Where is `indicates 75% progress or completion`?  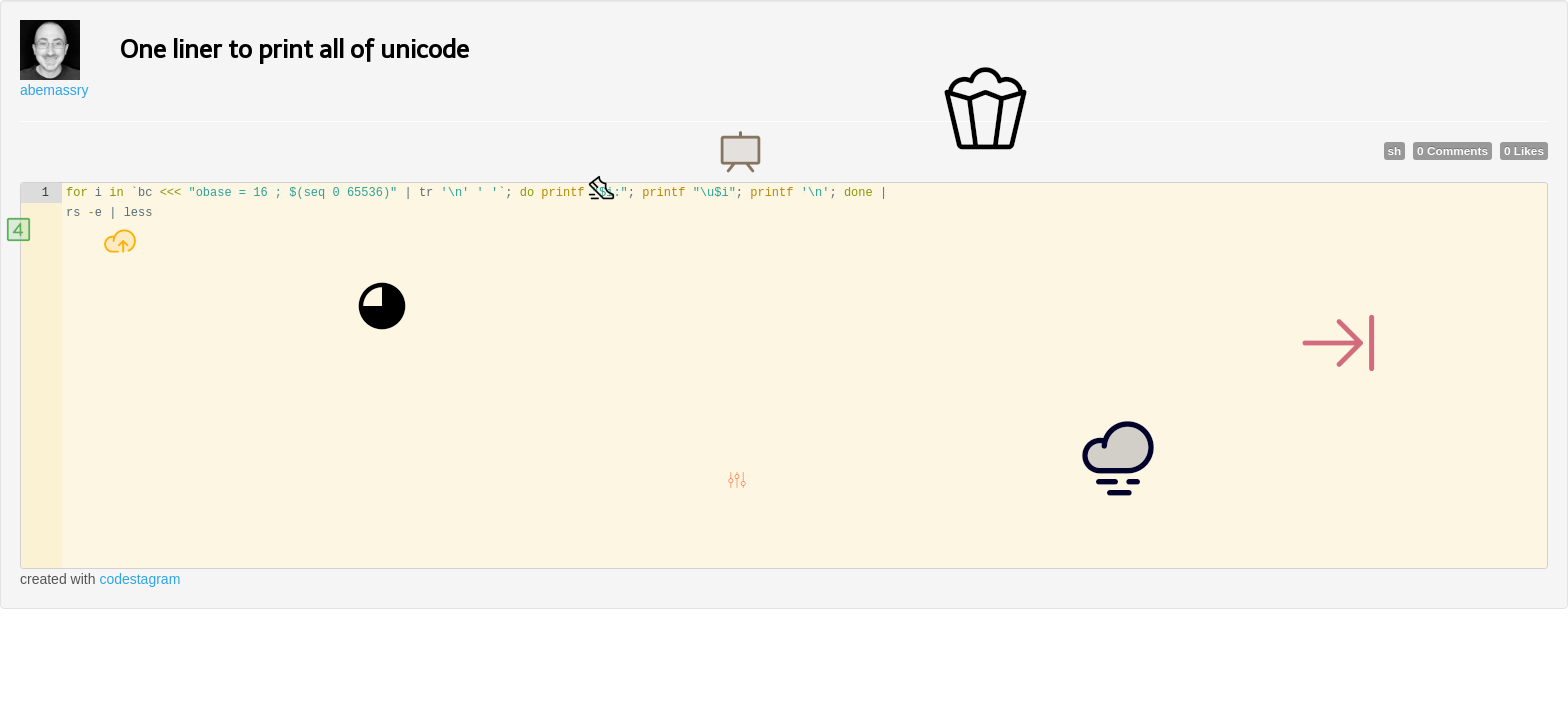 indicates 75% progress or completion is located at coordinates (382, 306).